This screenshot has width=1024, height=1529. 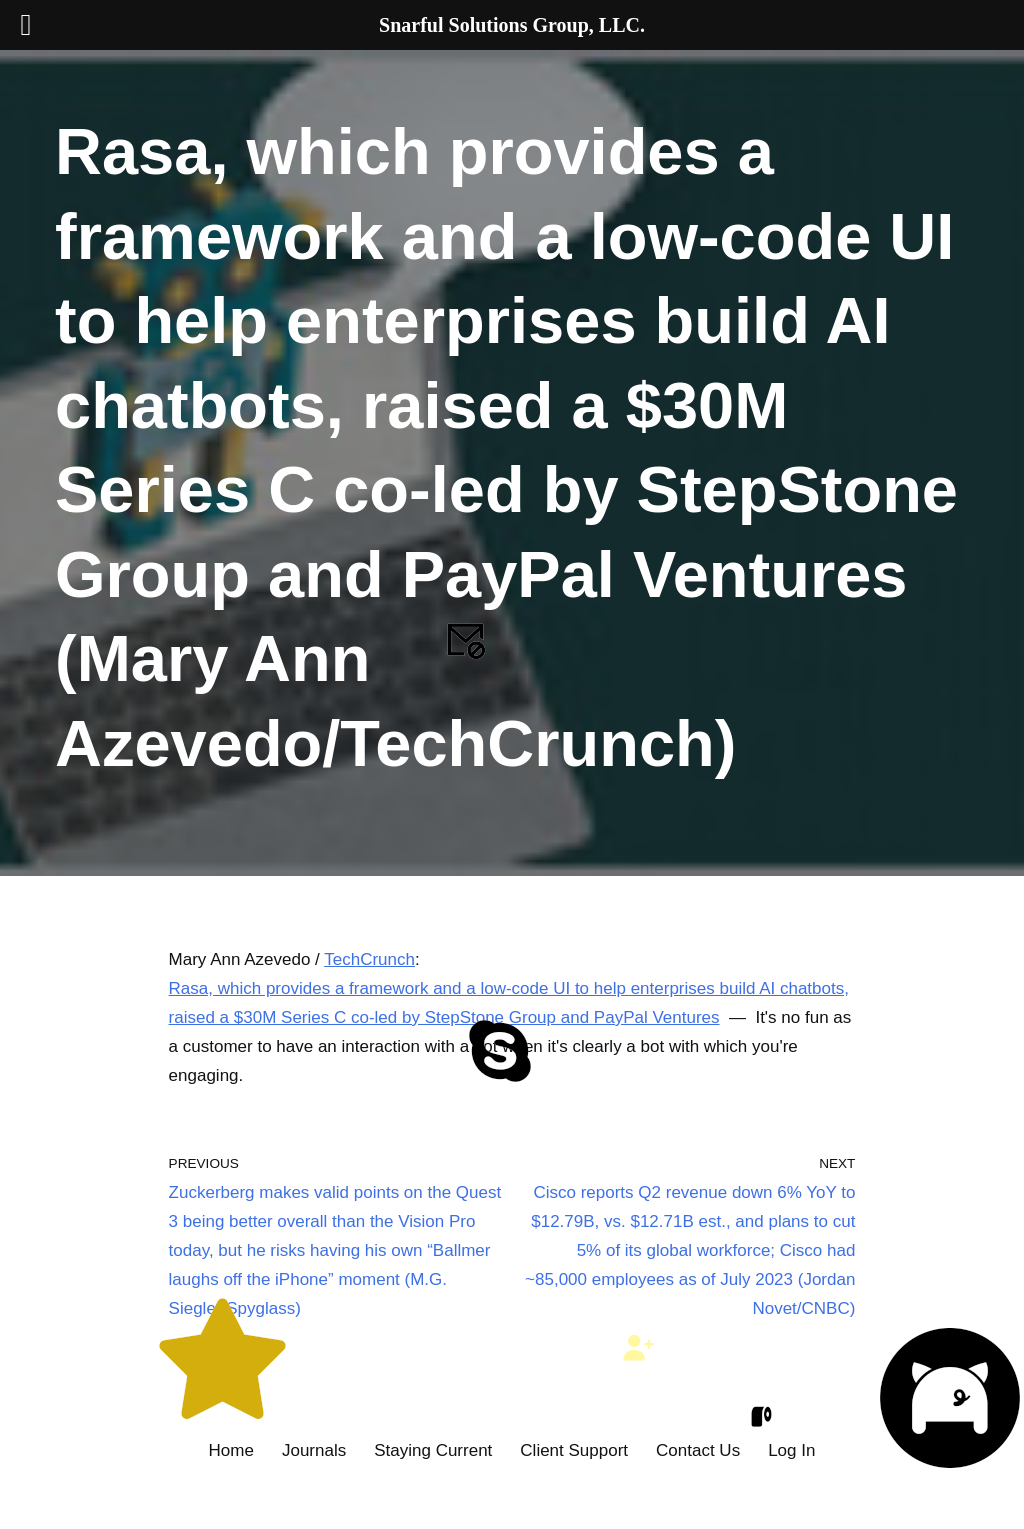 What do you see at coordinates (465, 639) in the screenshot?
I see `blocked or prohibited email address` at bounding box center [465, 639].